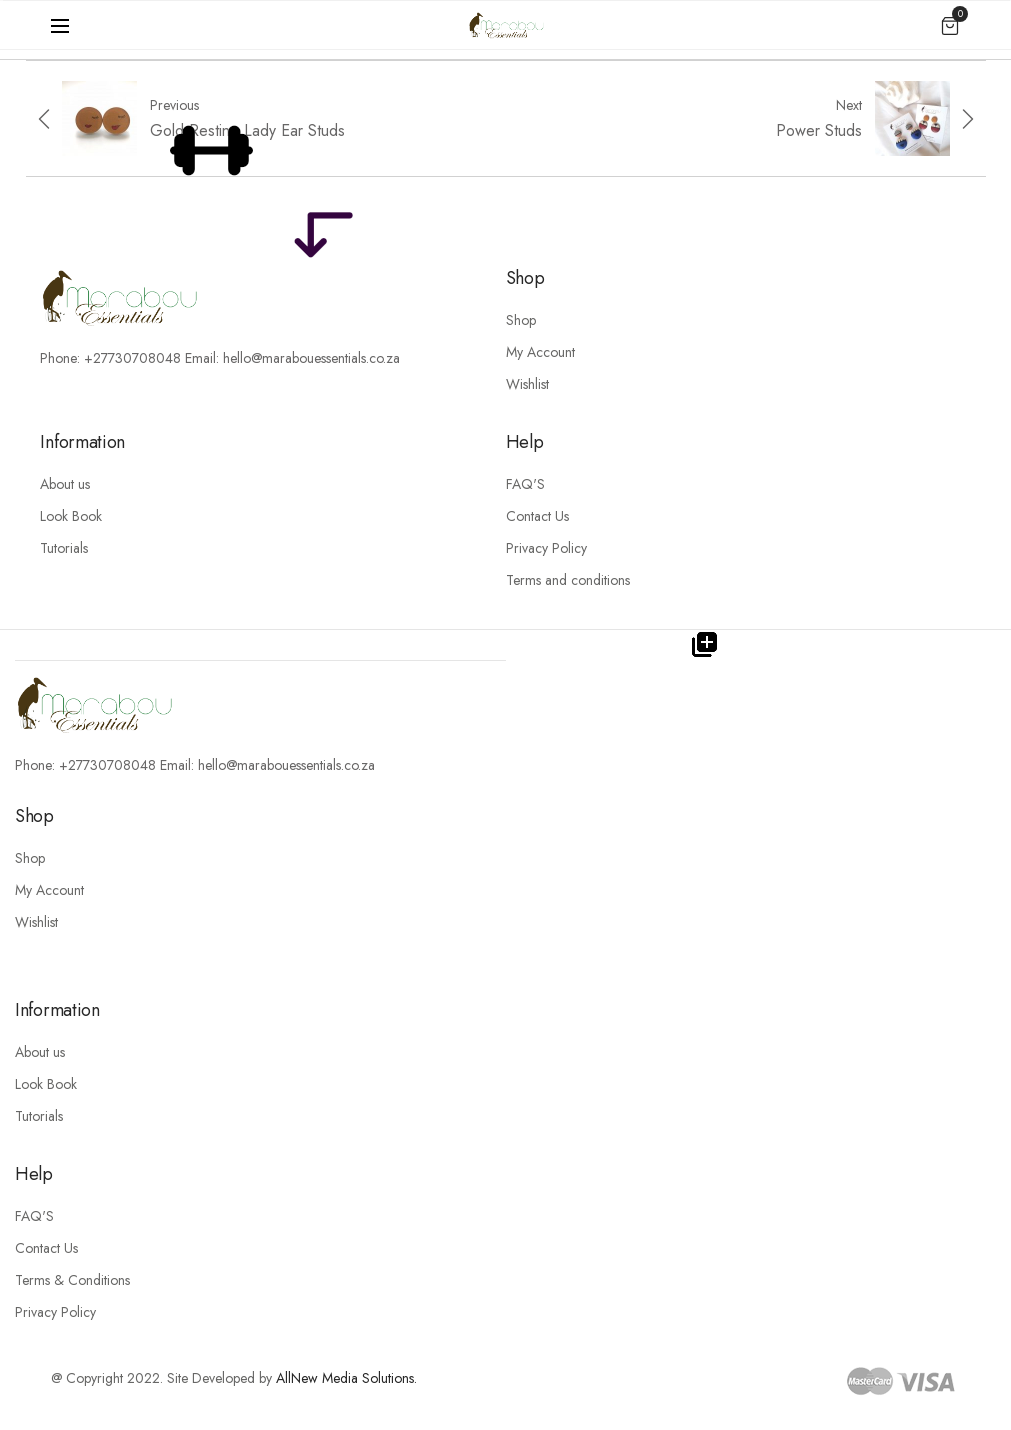 This screenshot has height=1430, width=1011. I want to click on navigate back and down in a menu hierarchy, so click(321, 230).